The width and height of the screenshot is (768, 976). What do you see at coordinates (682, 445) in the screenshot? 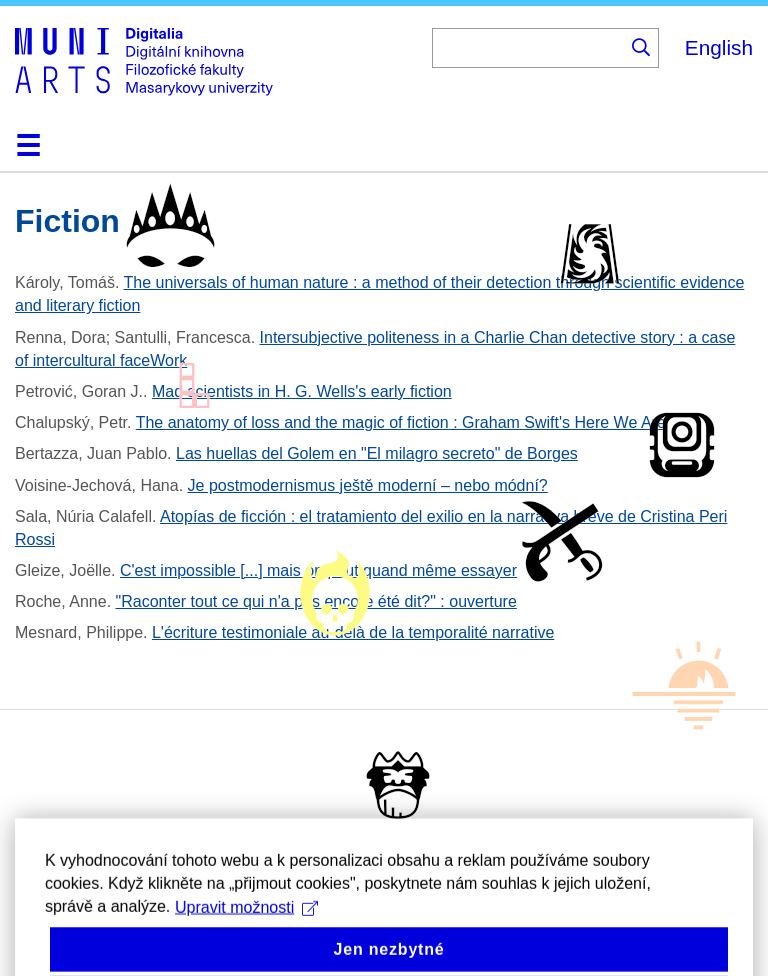
I see `open camera or photo capture mode` at bounding box center [682, 445].